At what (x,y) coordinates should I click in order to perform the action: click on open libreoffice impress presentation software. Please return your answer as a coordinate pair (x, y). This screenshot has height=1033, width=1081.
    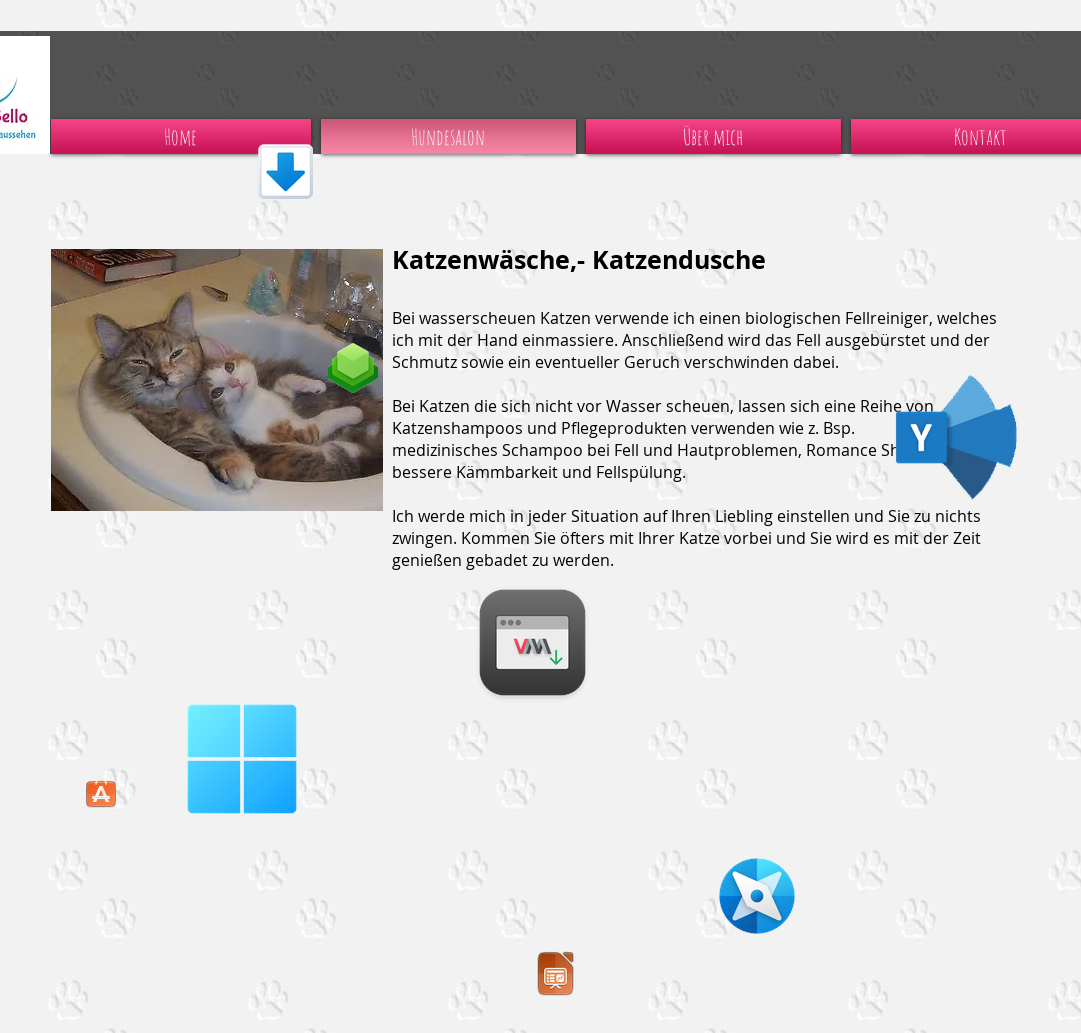
    Looking at the image, I should click on (555, 973).